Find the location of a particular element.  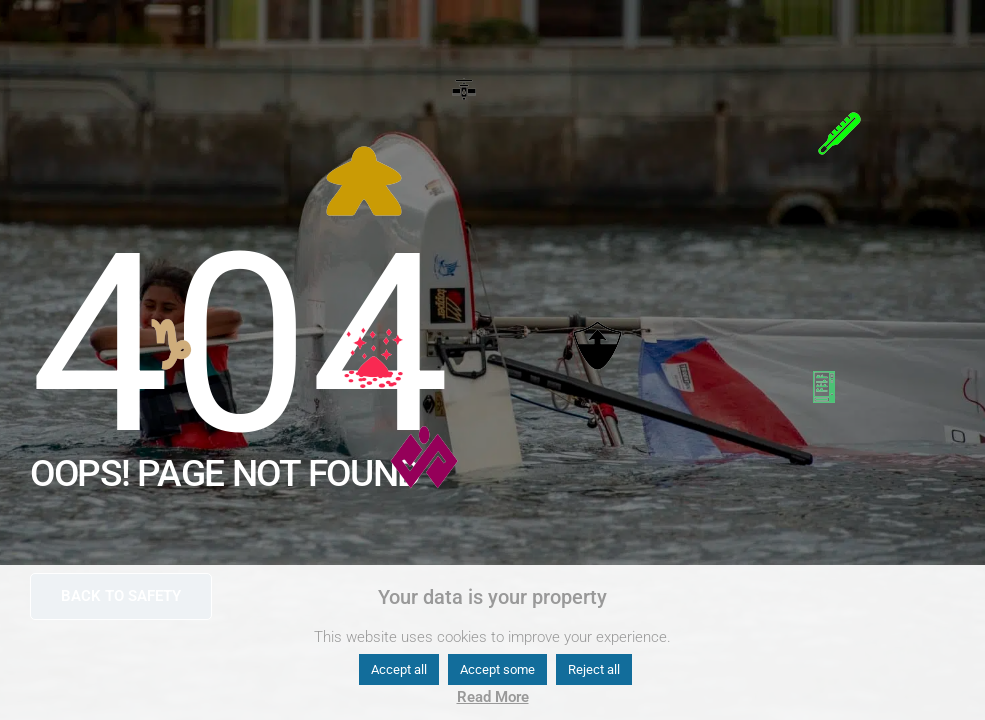

adjust water or gas flow settings is located at coordinates (464, 89).